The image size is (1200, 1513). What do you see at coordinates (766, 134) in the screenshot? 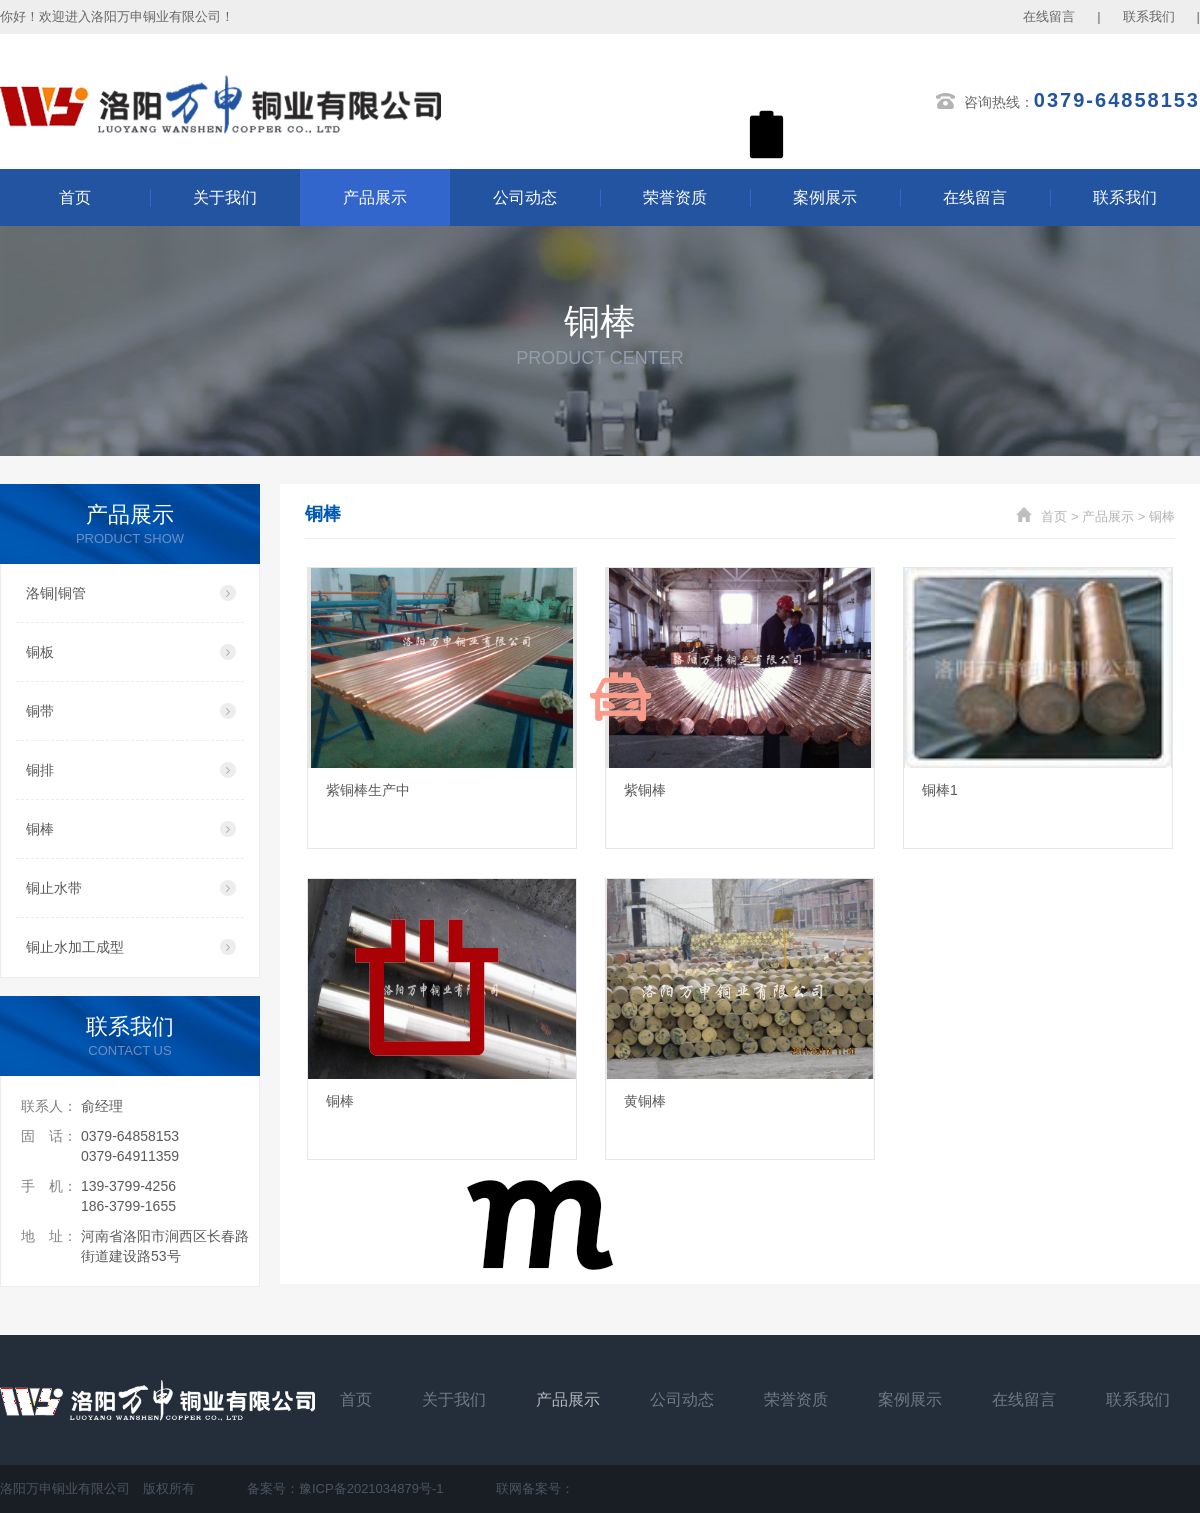
I see `indicates low battery level` at bounding box center [766, 134].